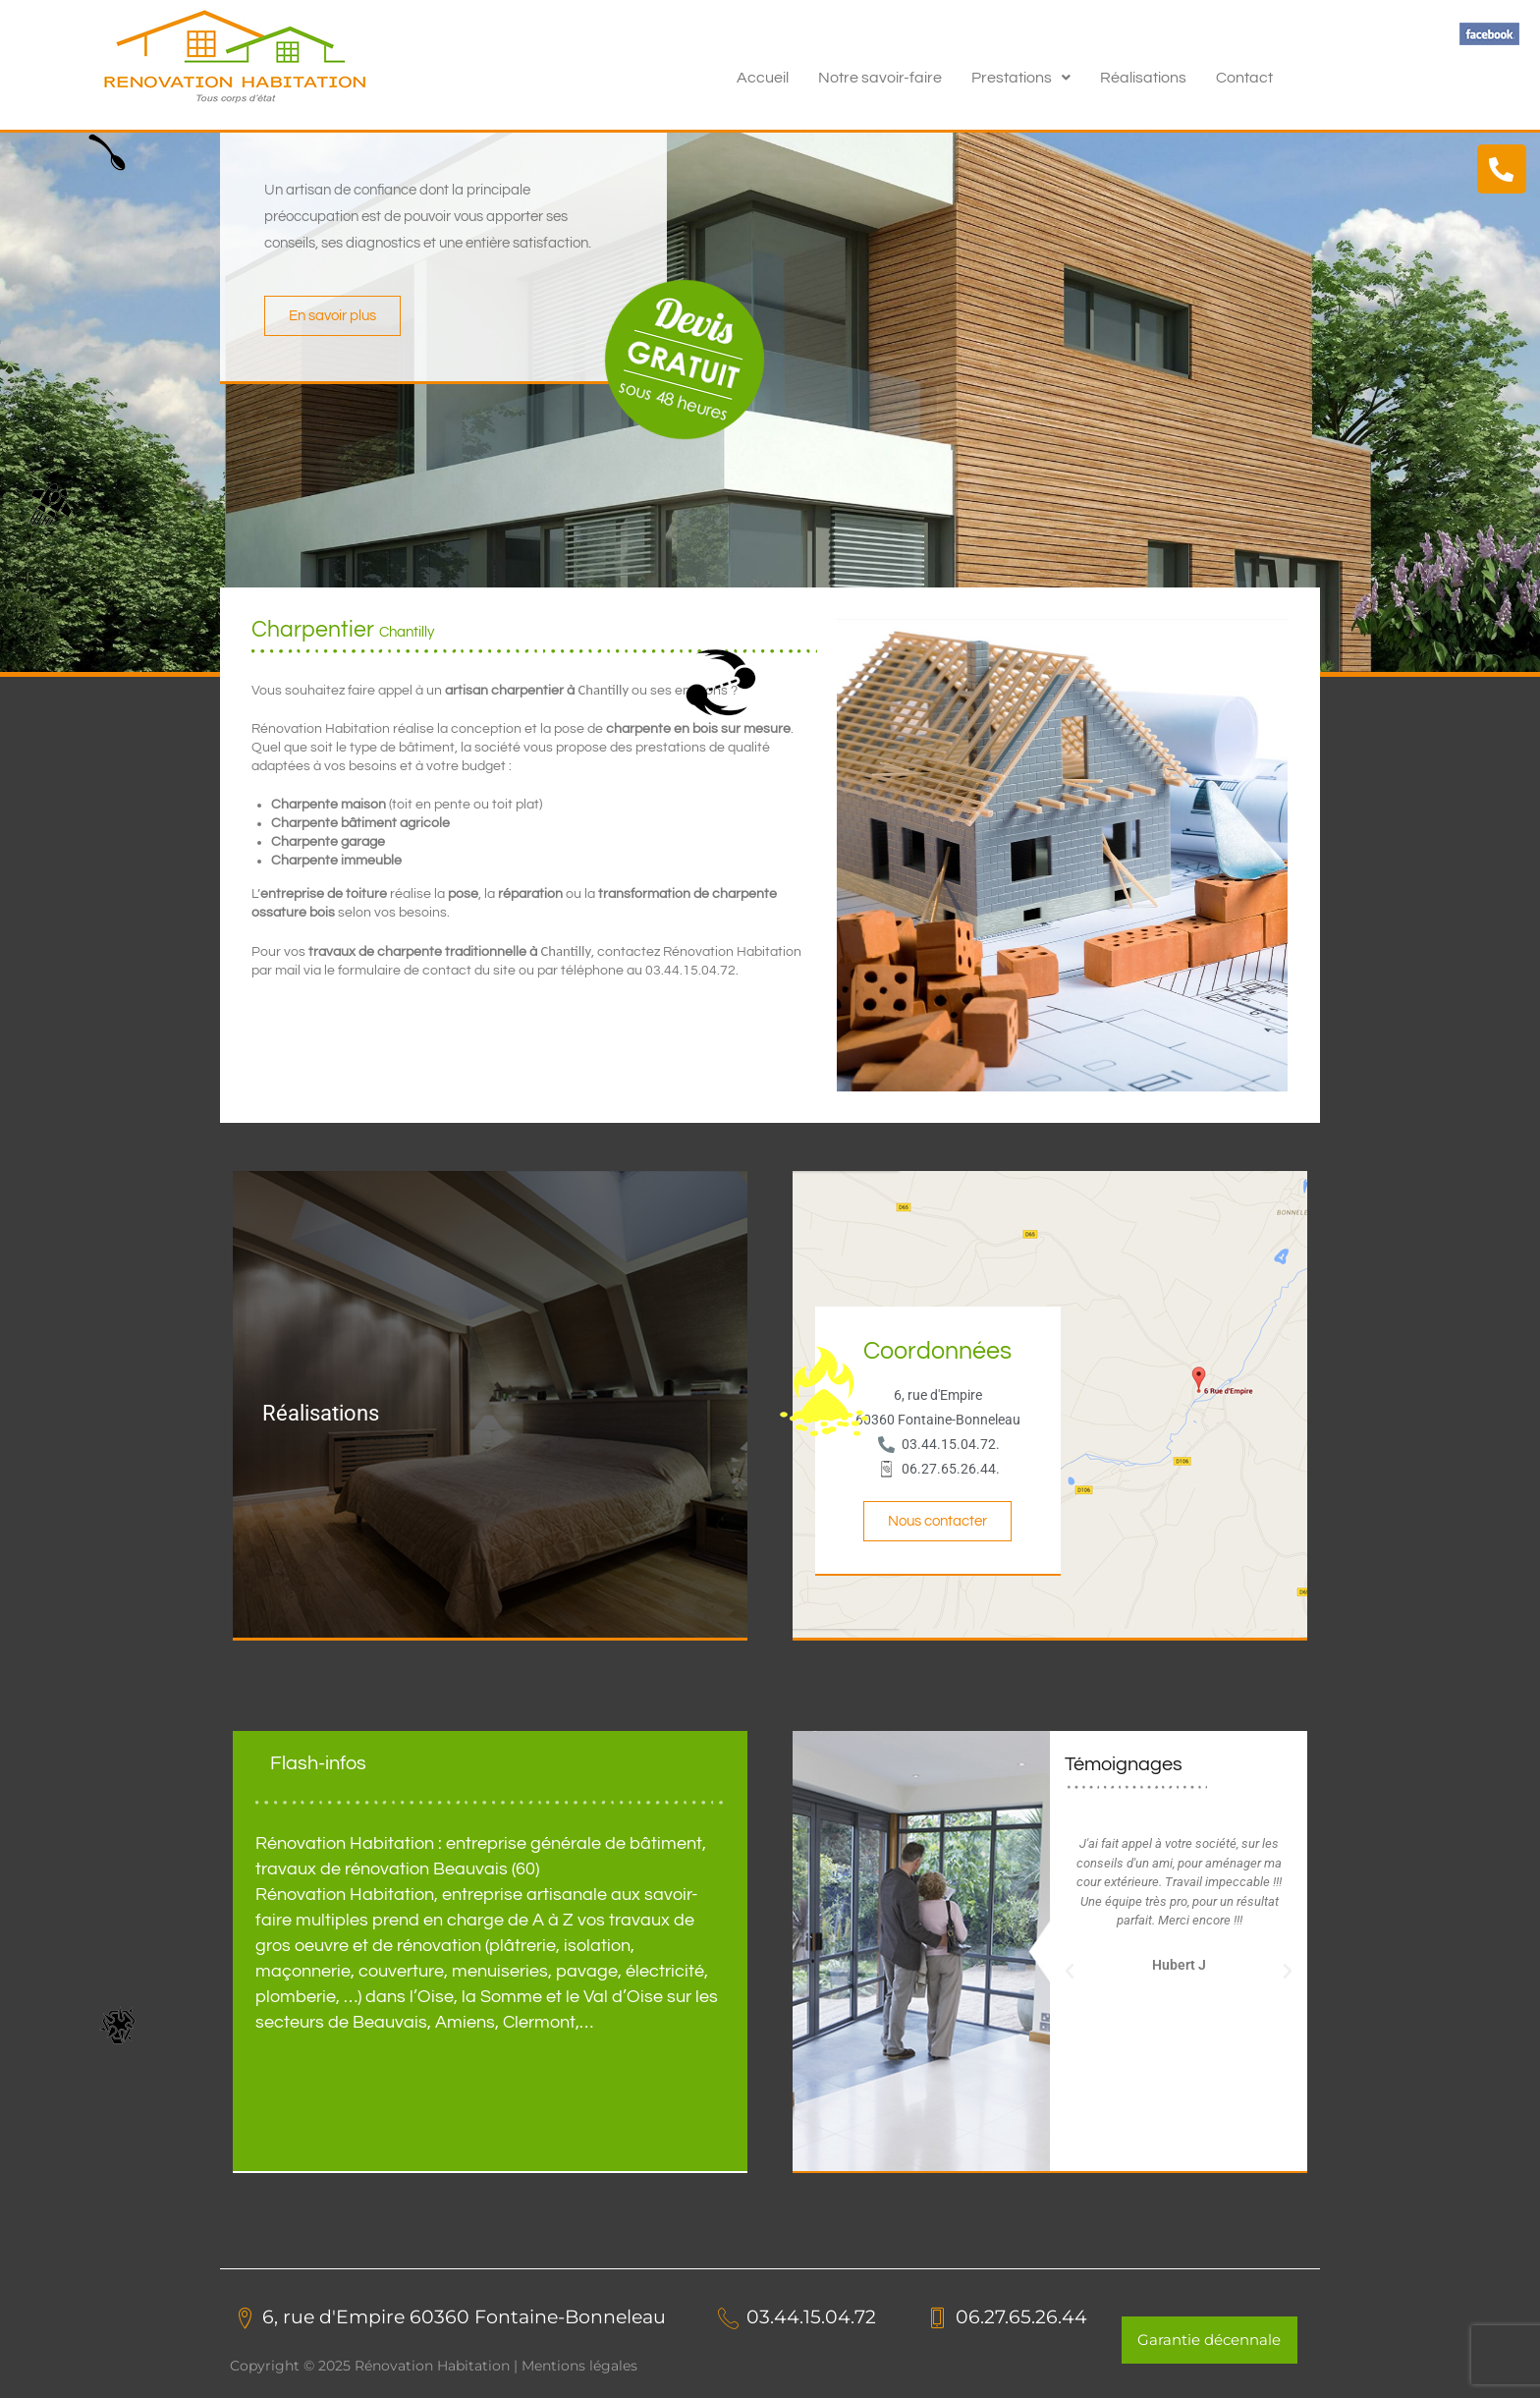 The image size is (1540, 2398). What do you see at coordinates (107, 152) in the screenshot?
I see `select utensil or cutlery option` at bounding box center [107, 152].